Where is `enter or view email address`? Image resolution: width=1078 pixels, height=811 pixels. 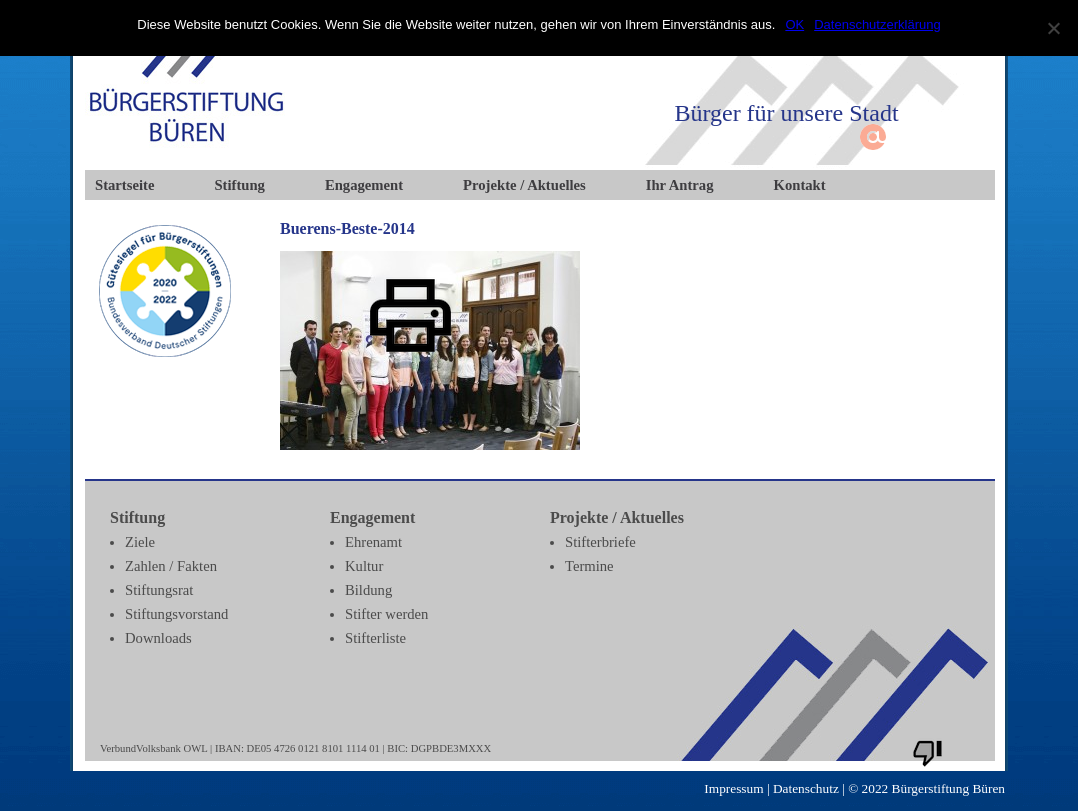 enter or view email address is located at coordinates (873, 137).